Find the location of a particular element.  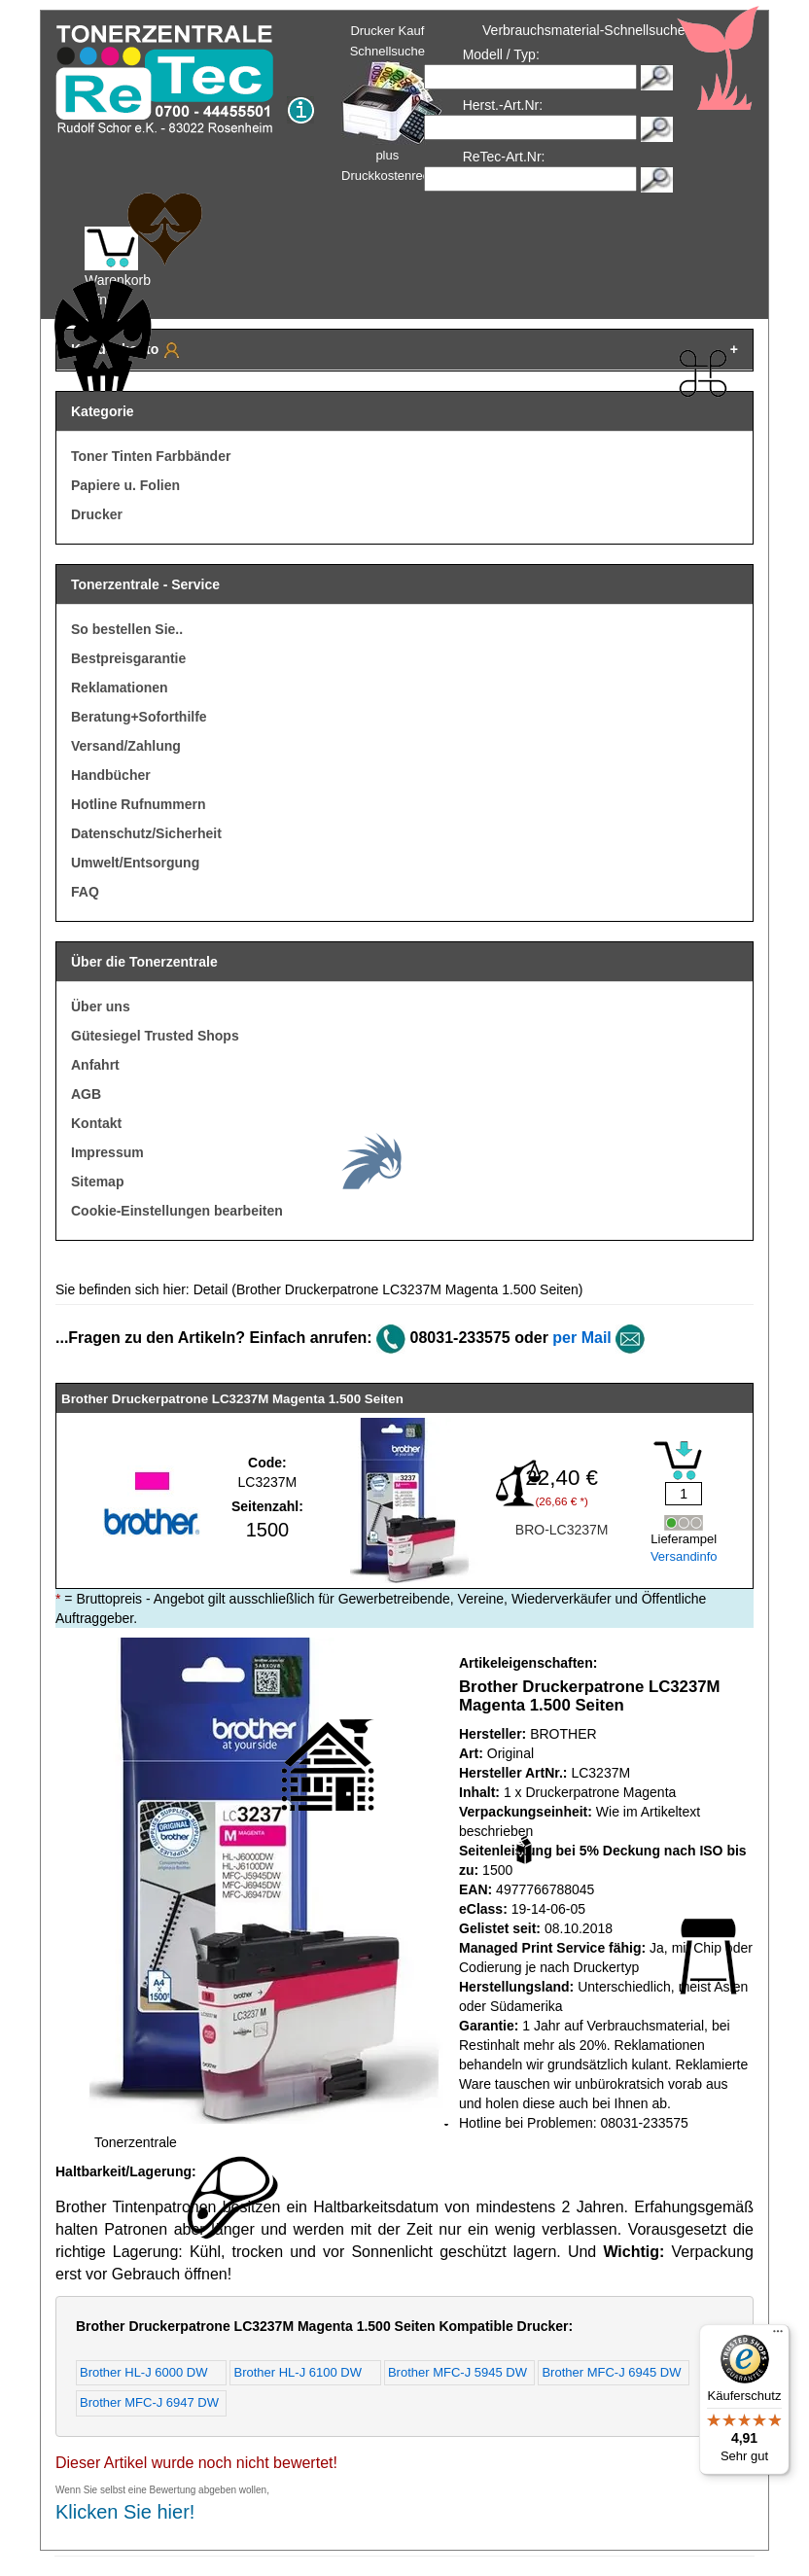

indicates danger or deadly hazard in gameplay is located at coordinates (103, 335).